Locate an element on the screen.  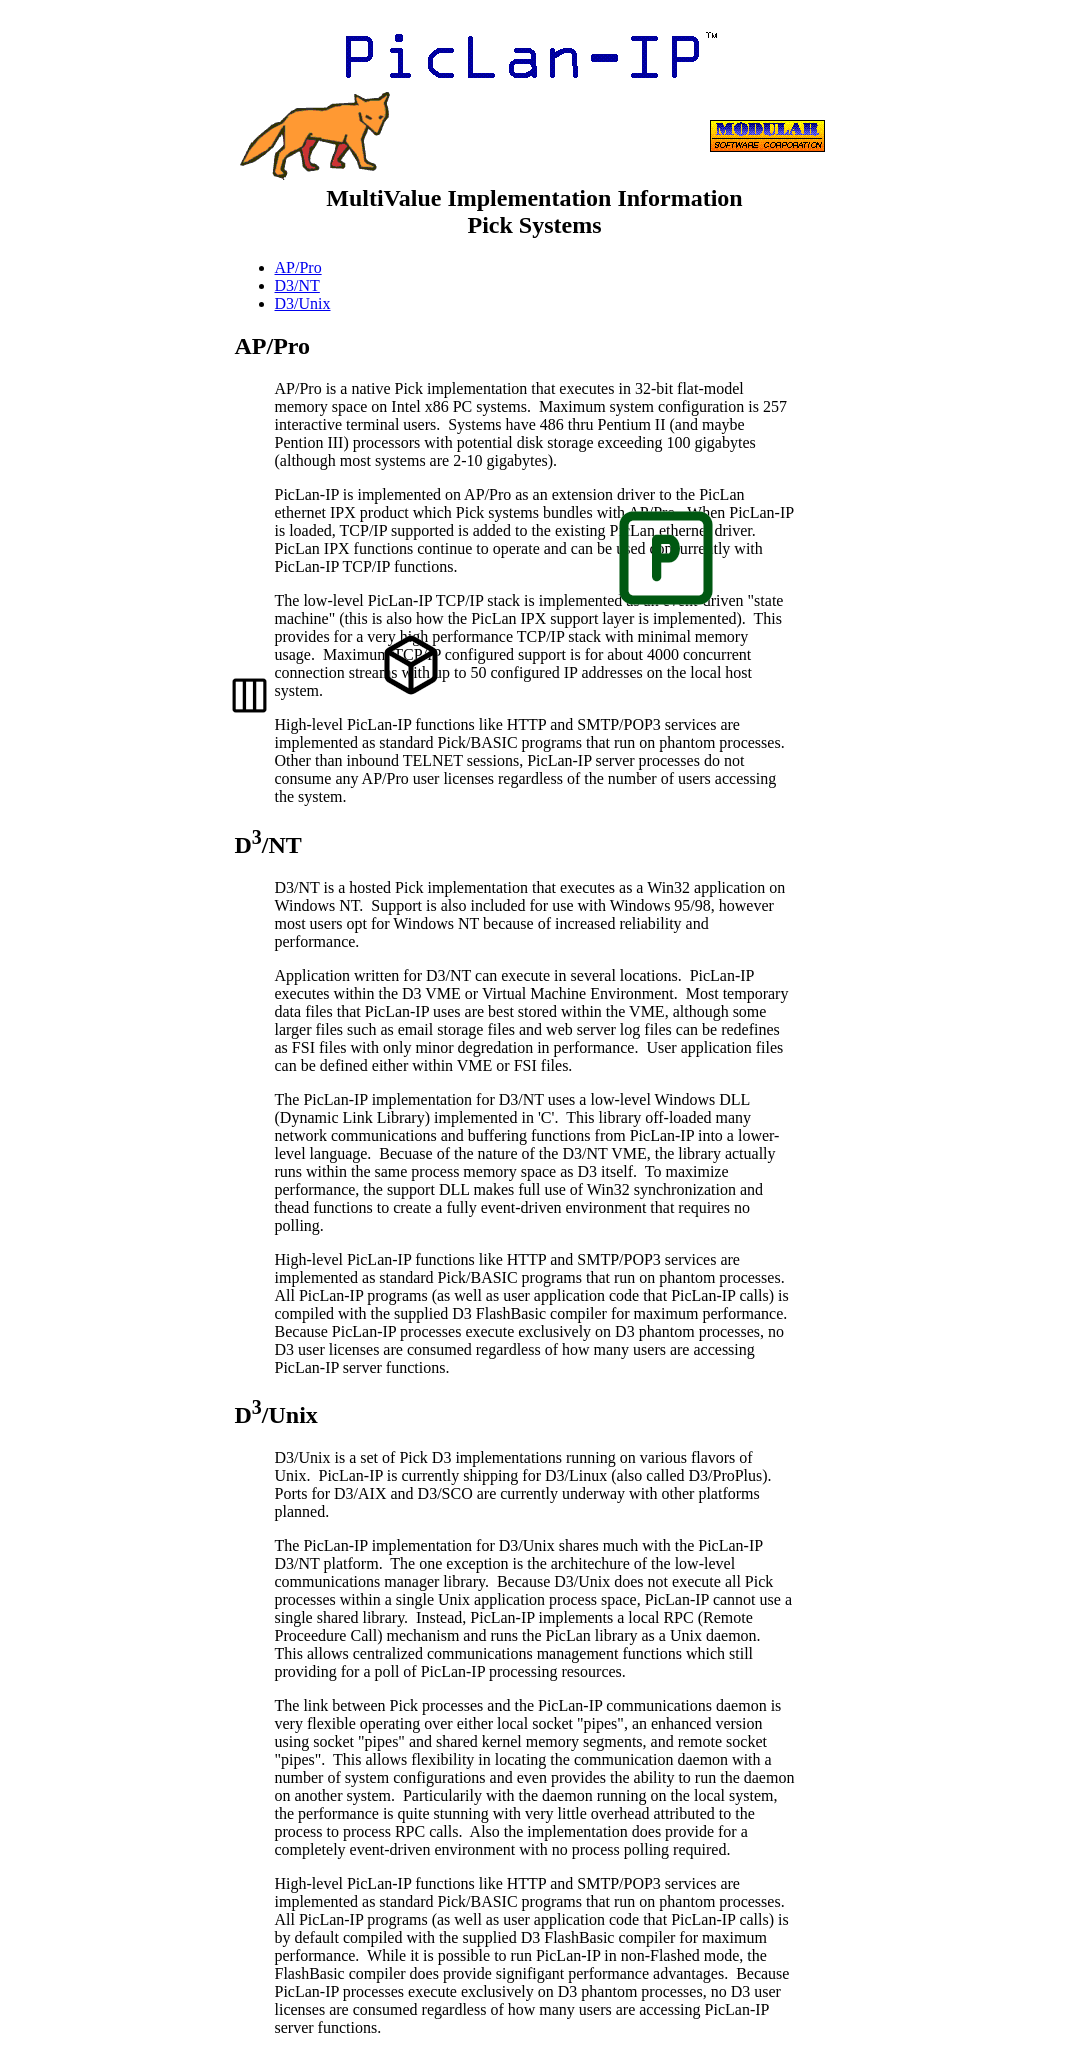
find nearby parking locations is located at coordinates (666, 558).